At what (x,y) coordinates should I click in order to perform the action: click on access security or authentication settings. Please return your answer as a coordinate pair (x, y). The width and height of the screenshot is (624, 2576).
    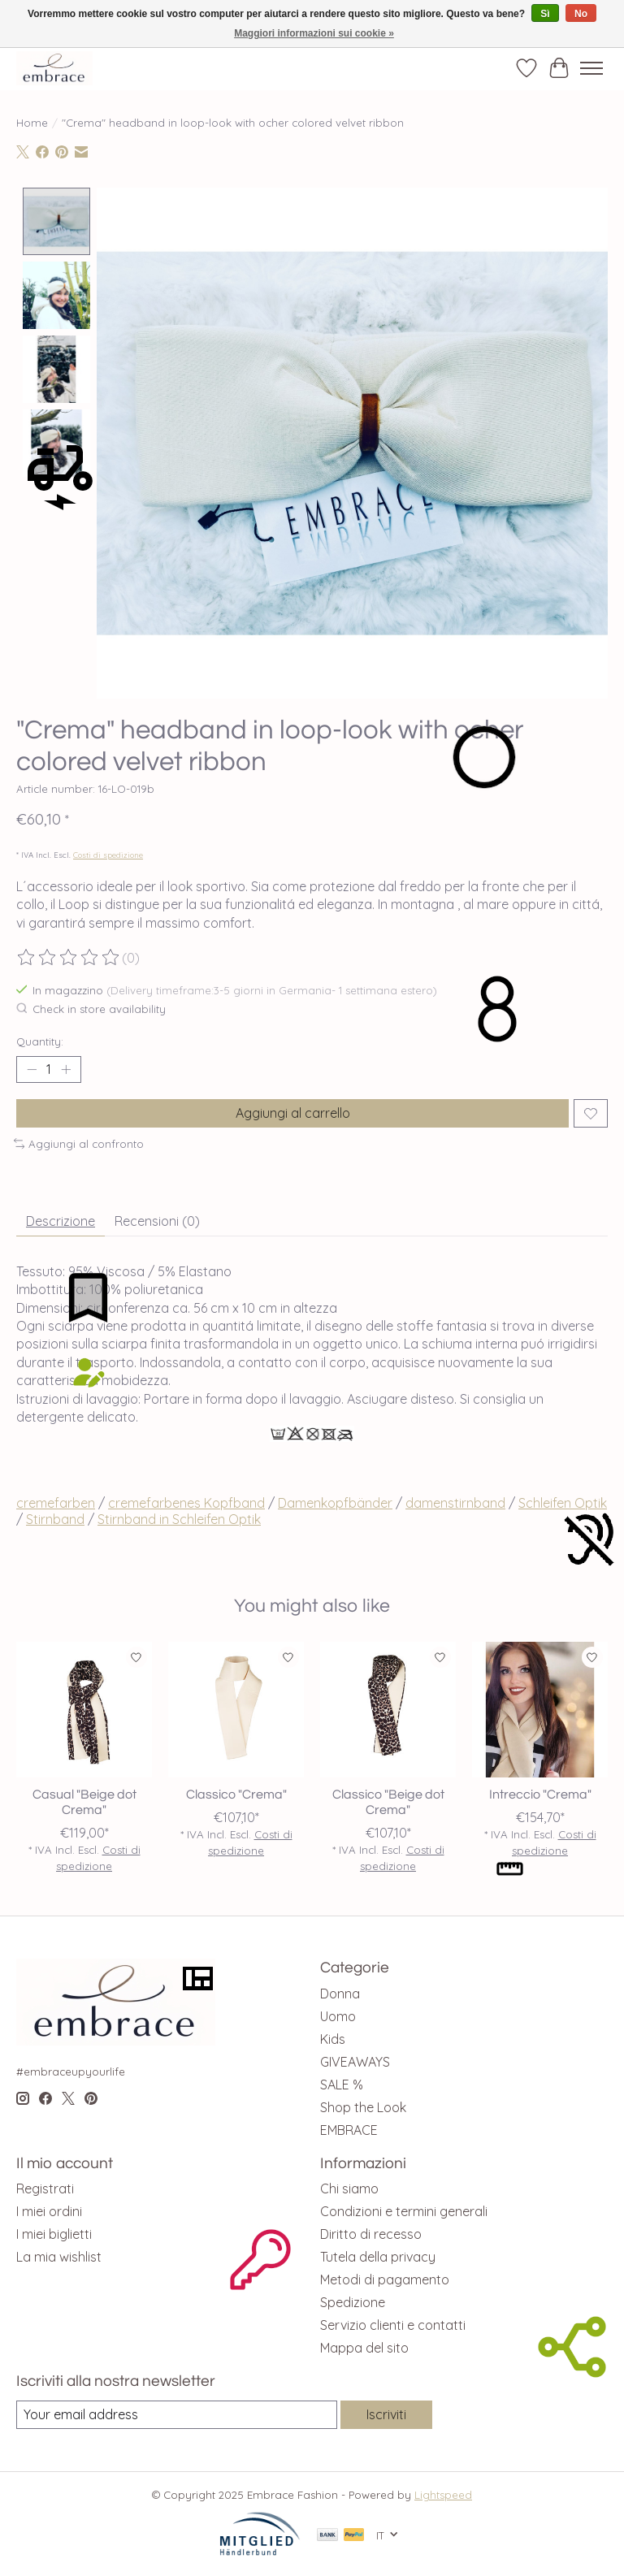
    Looking at the image, I should click on (260, 2259).